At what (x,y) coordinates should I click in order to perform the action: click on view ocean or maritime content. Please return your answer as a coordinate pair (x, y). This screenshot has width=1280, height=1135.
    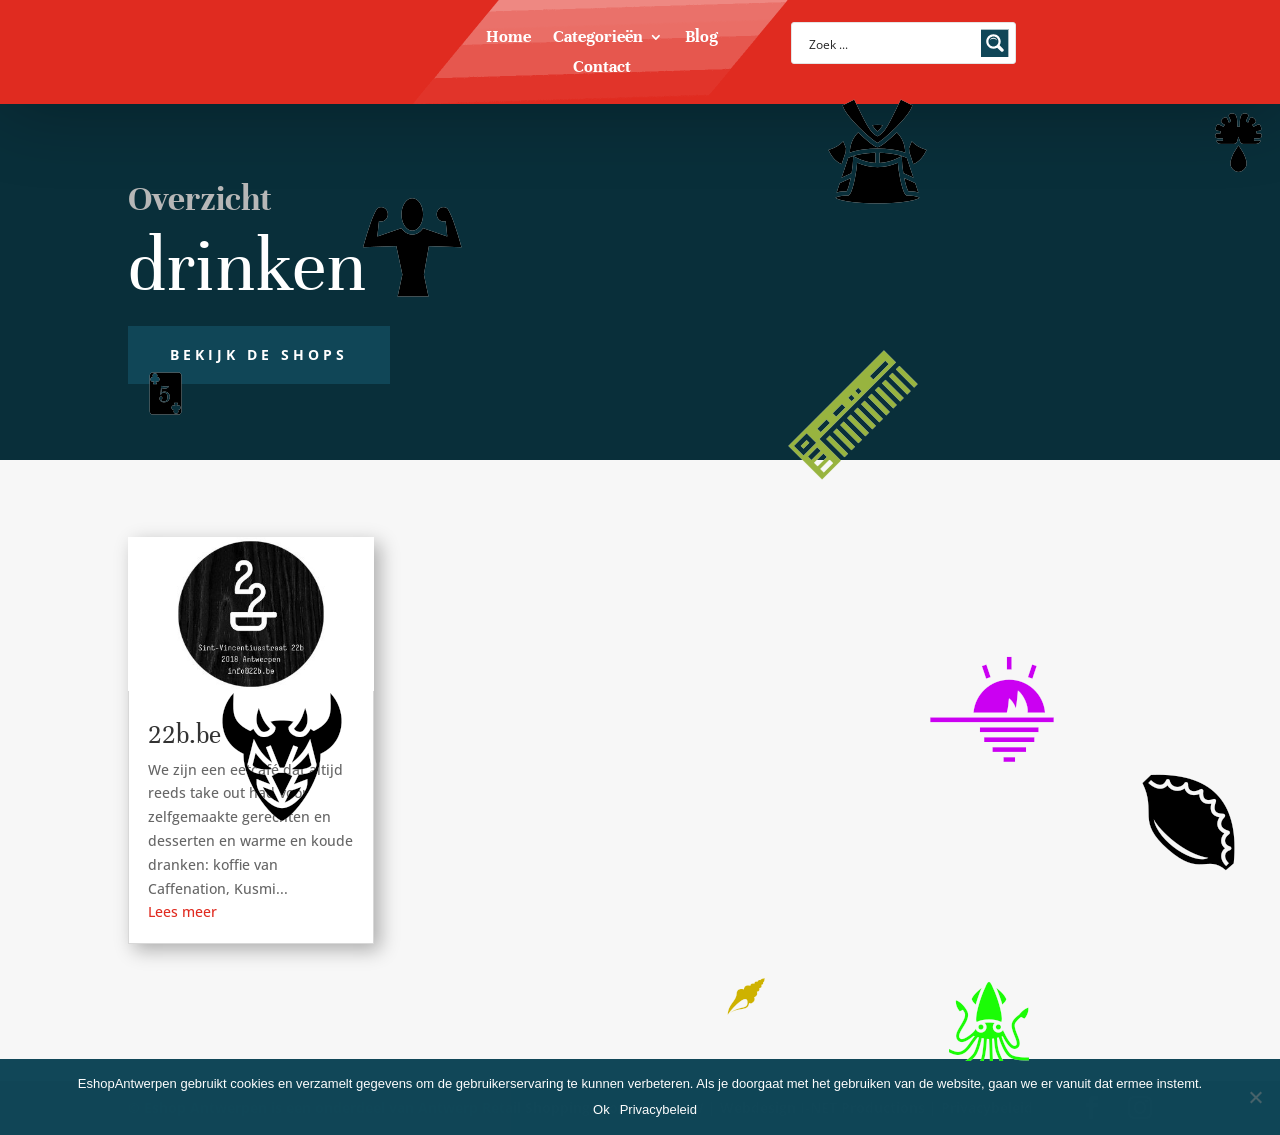
    Looking at the image, I should click on (992, 703).